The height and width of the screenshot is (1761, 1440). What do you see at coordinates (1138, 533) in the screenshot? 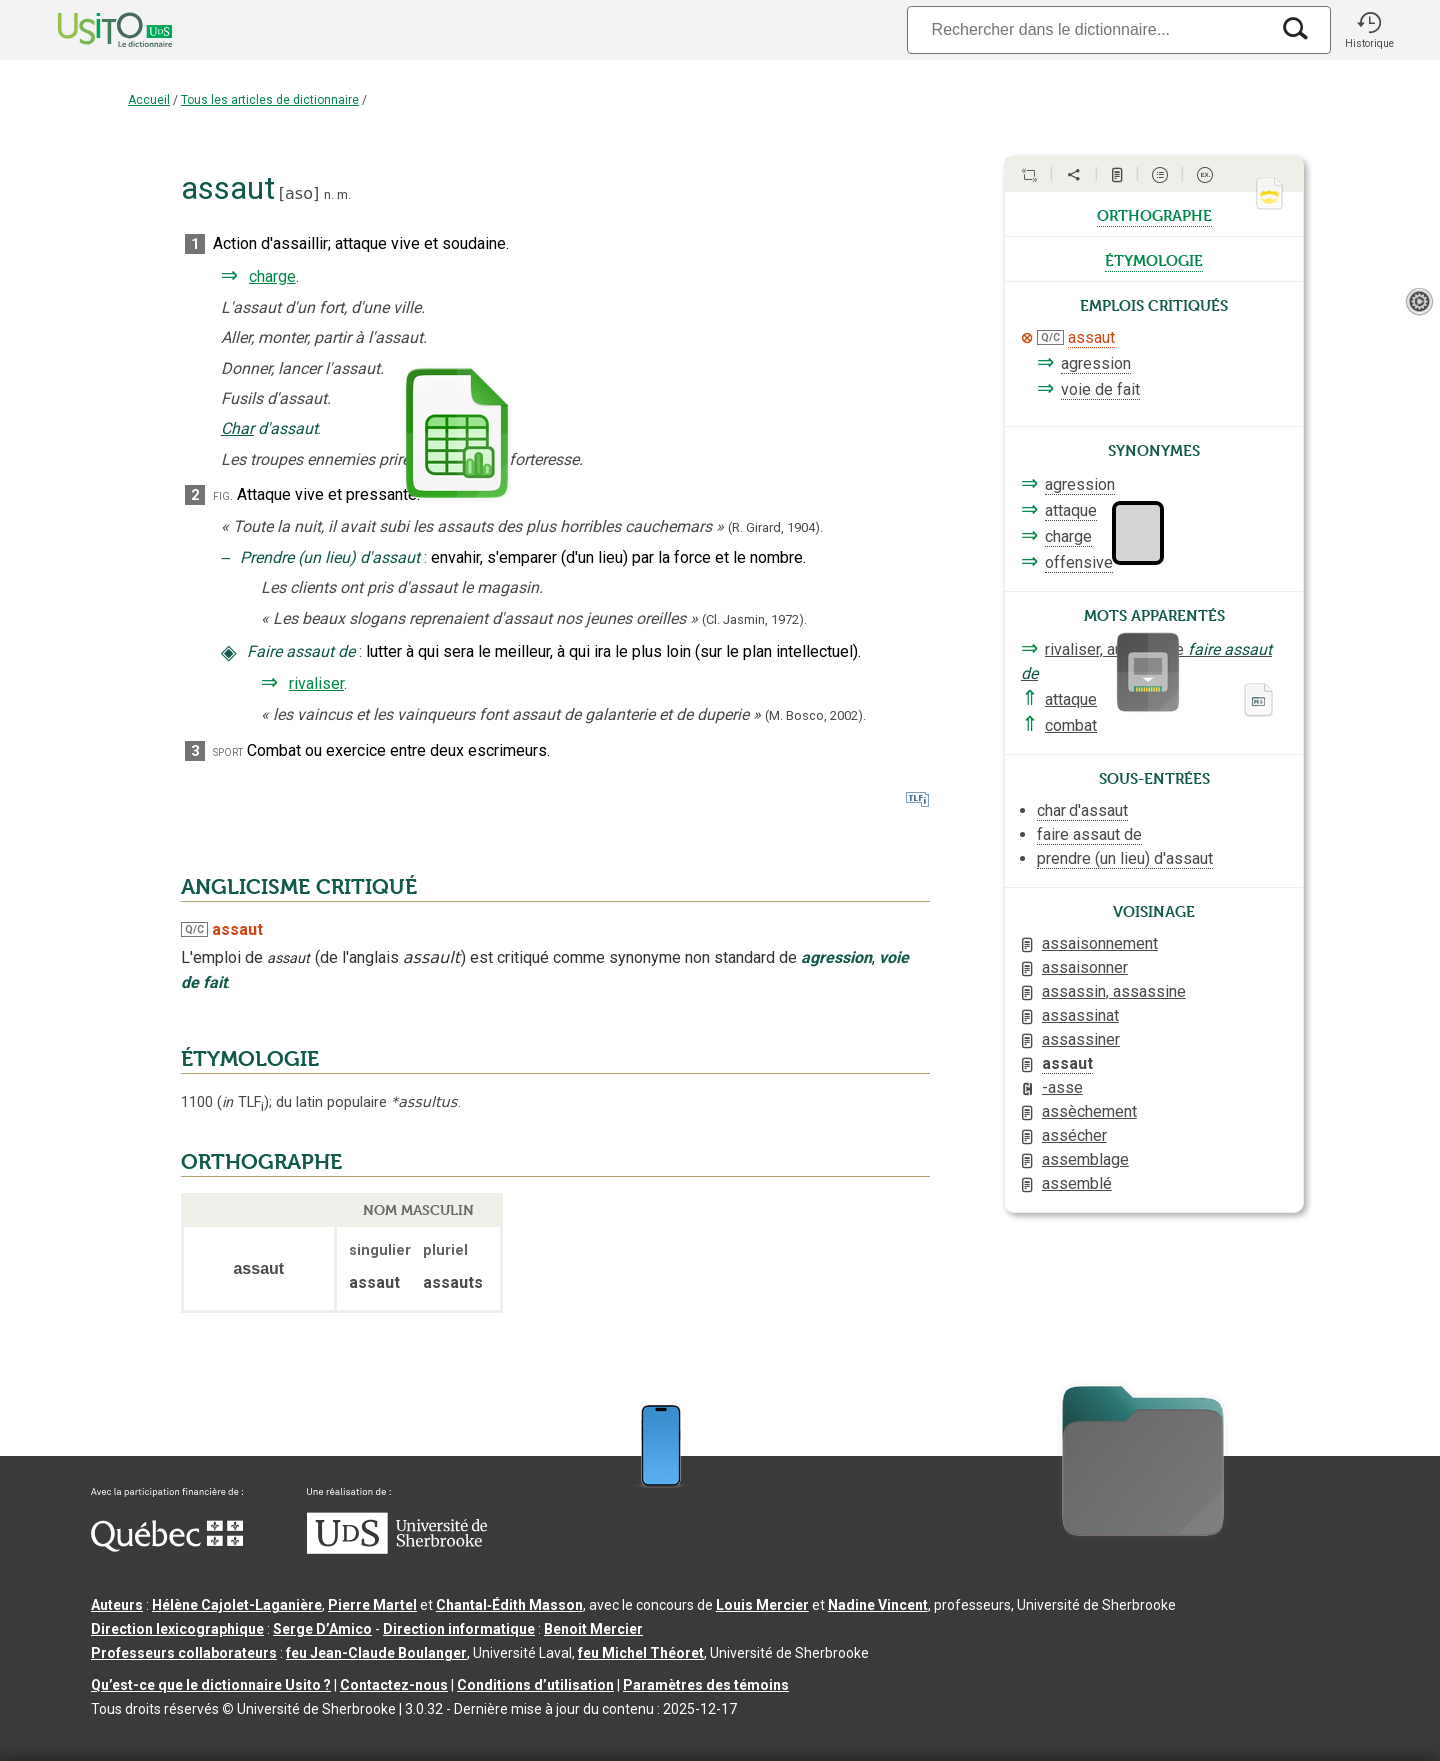
I see `iPad device with Face ID in sidebar navigation` at bounding box center [1138, 533].